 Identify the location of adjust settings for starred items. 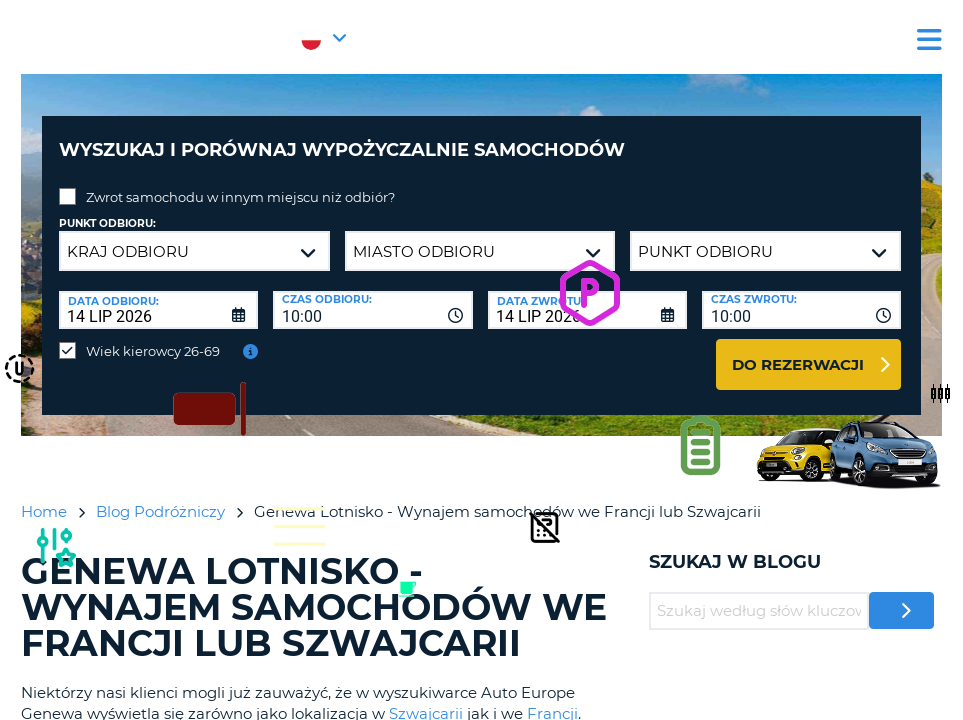
(54, 545).